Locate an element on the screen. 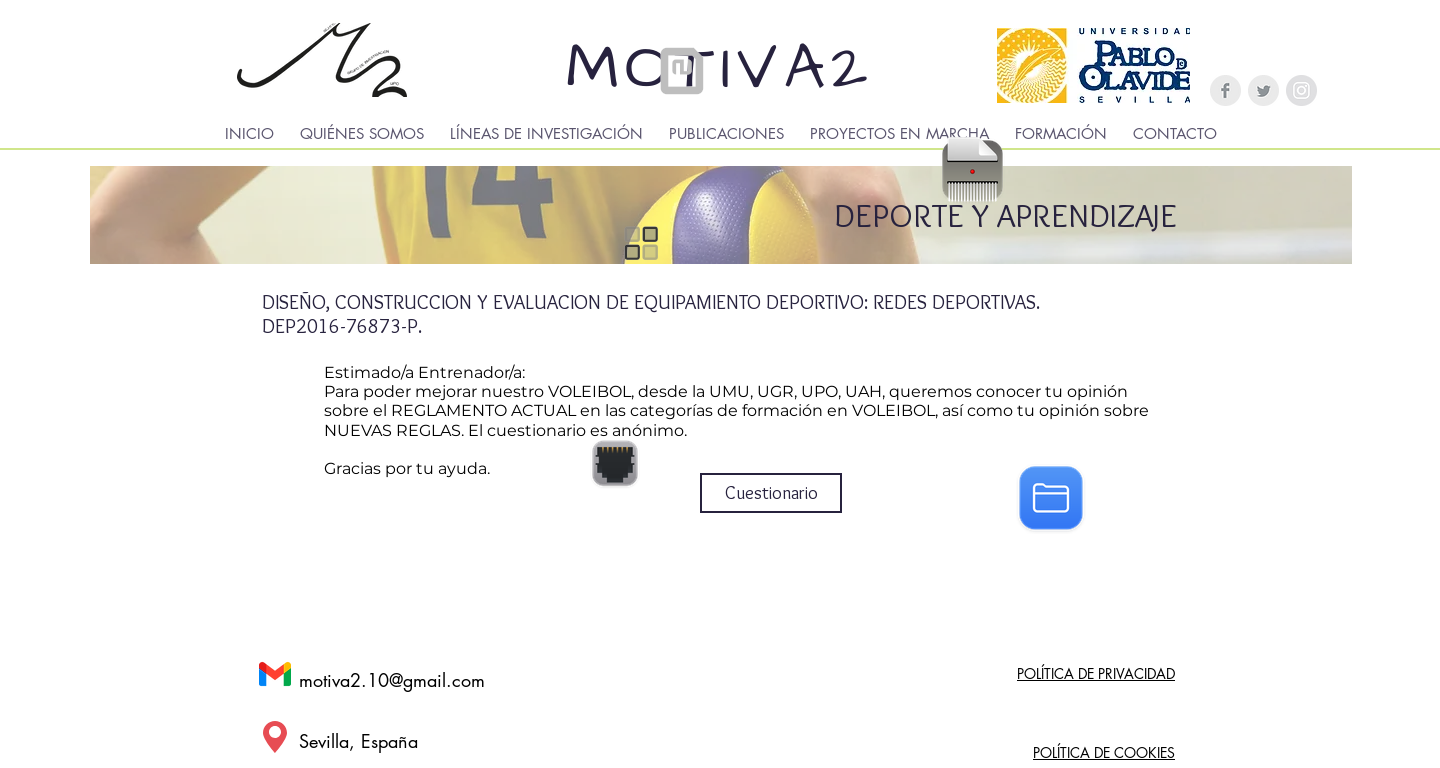 This screenshot has width=1440, height=768. open file manager application is located at coordinates (1051, 499).